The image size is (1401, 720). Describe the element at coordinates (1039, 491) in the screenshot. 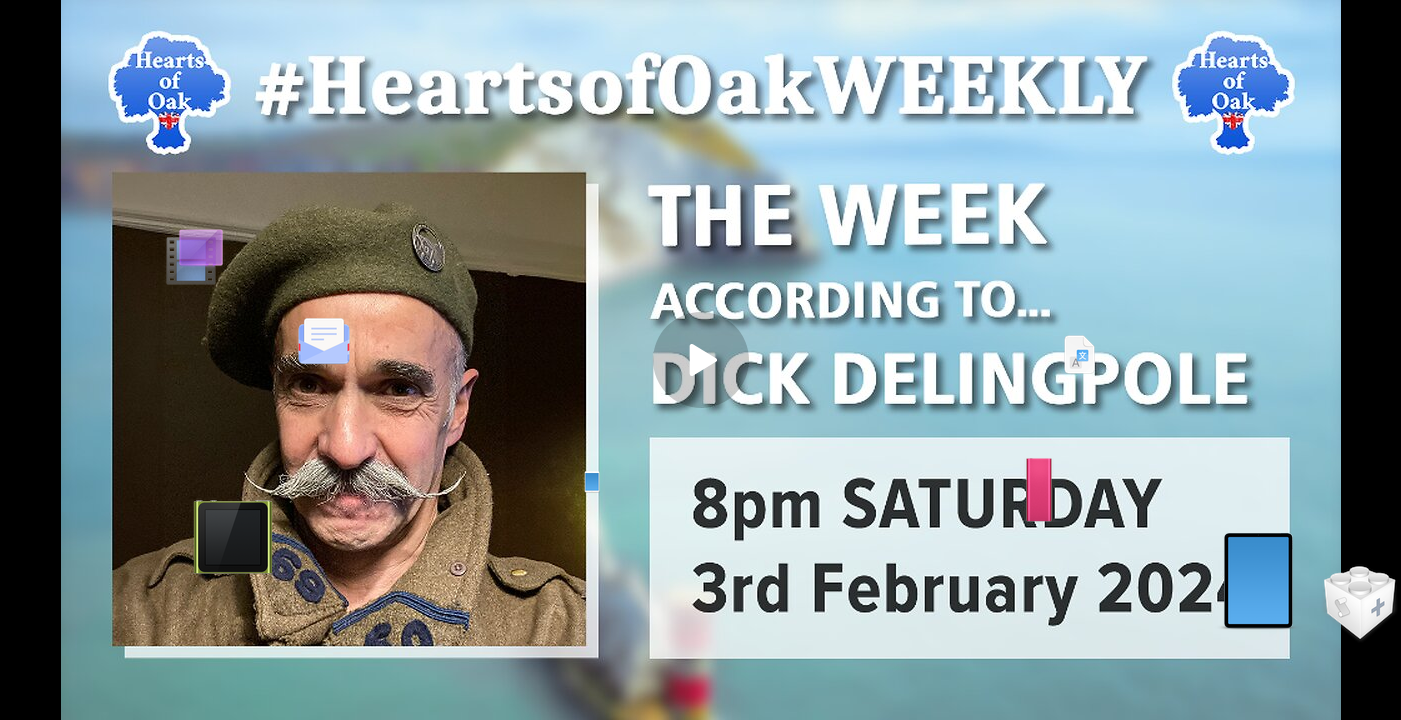

I see `iPod nano device connected` at that location.